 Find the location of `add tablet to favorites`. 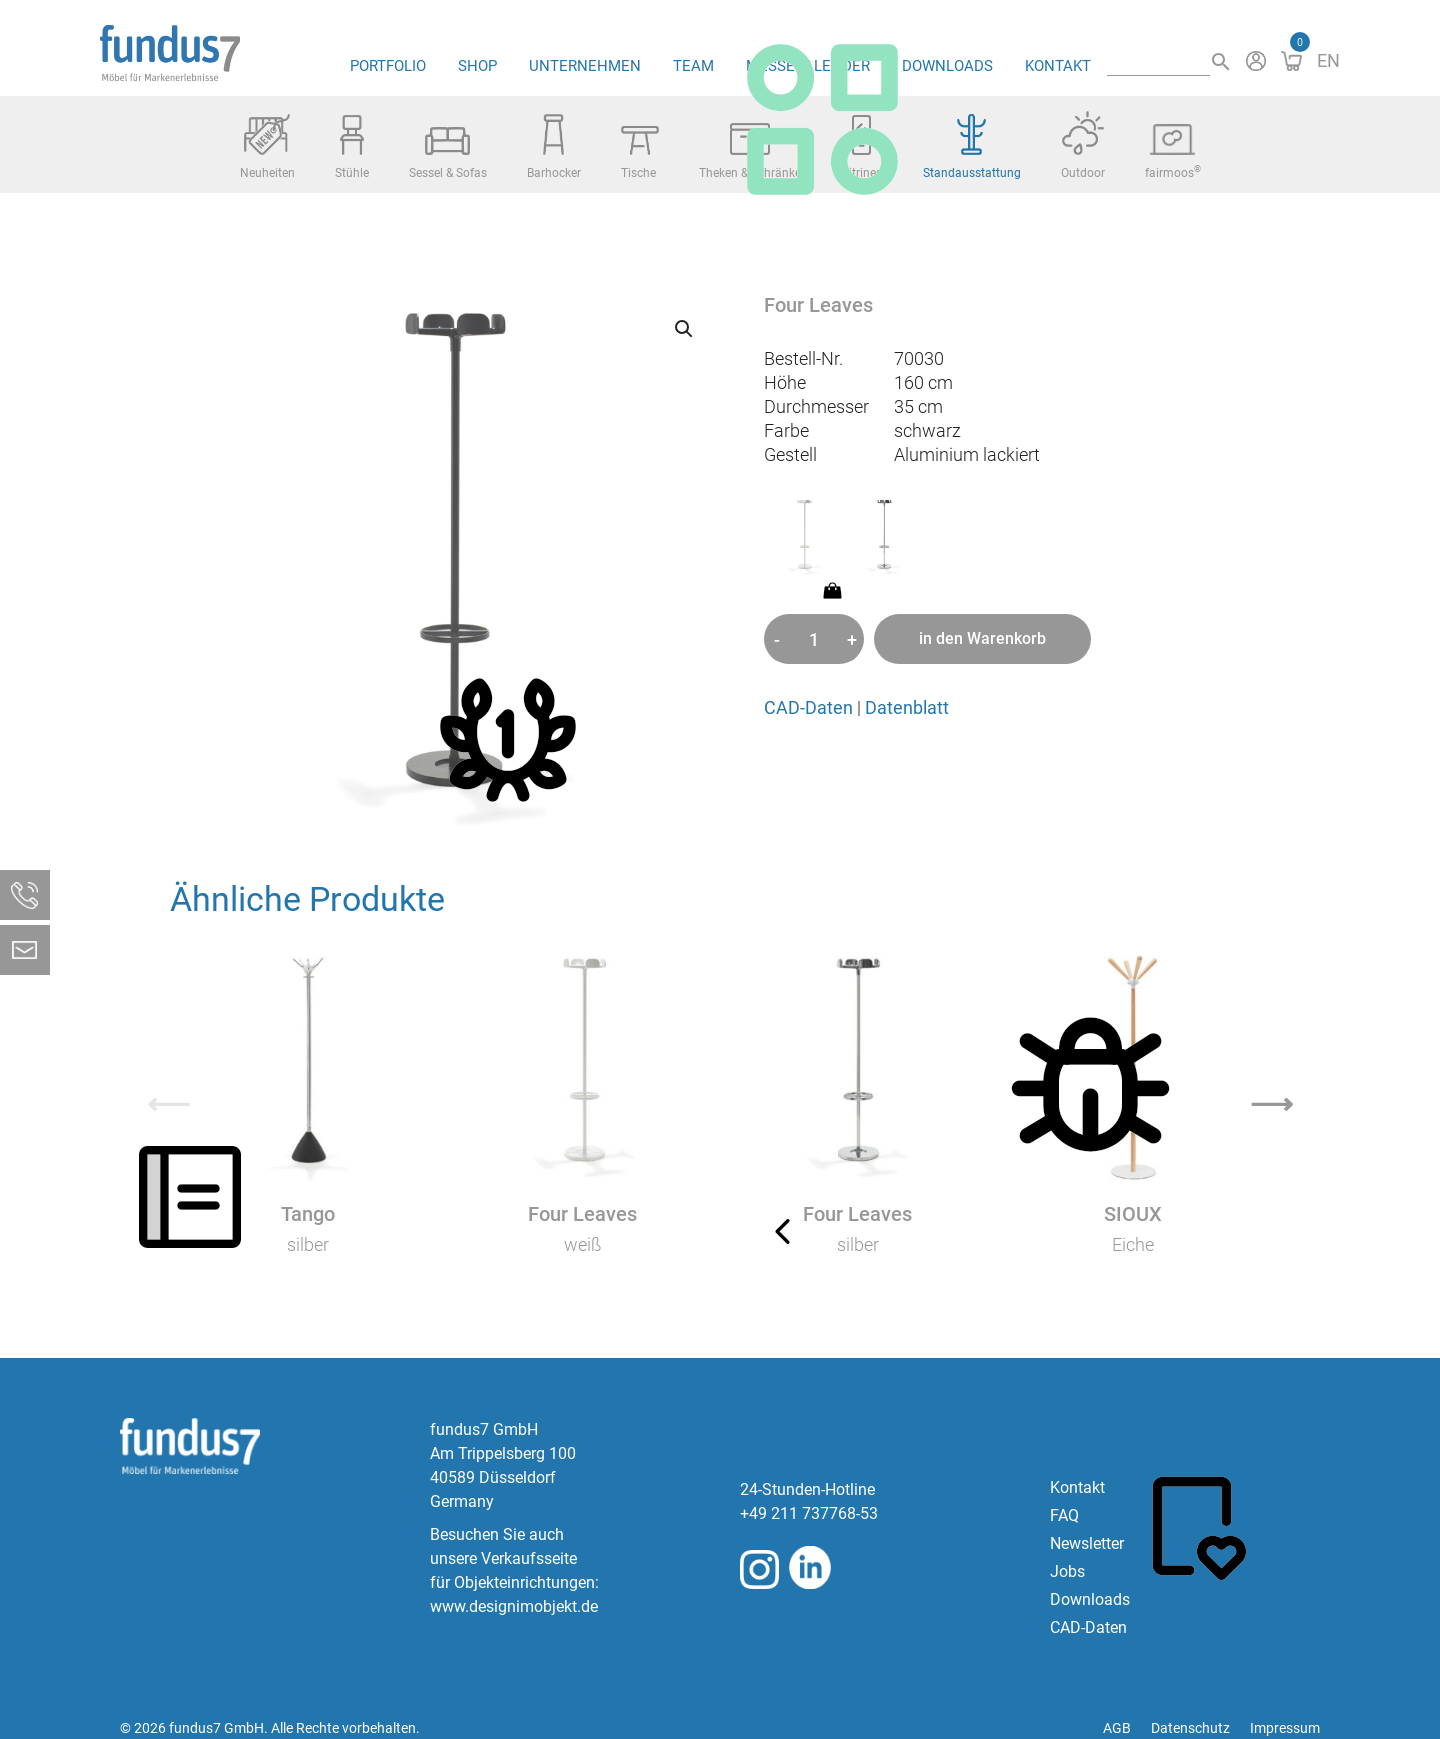

add tablet to favorites is located at coordinates (1192, 1526).